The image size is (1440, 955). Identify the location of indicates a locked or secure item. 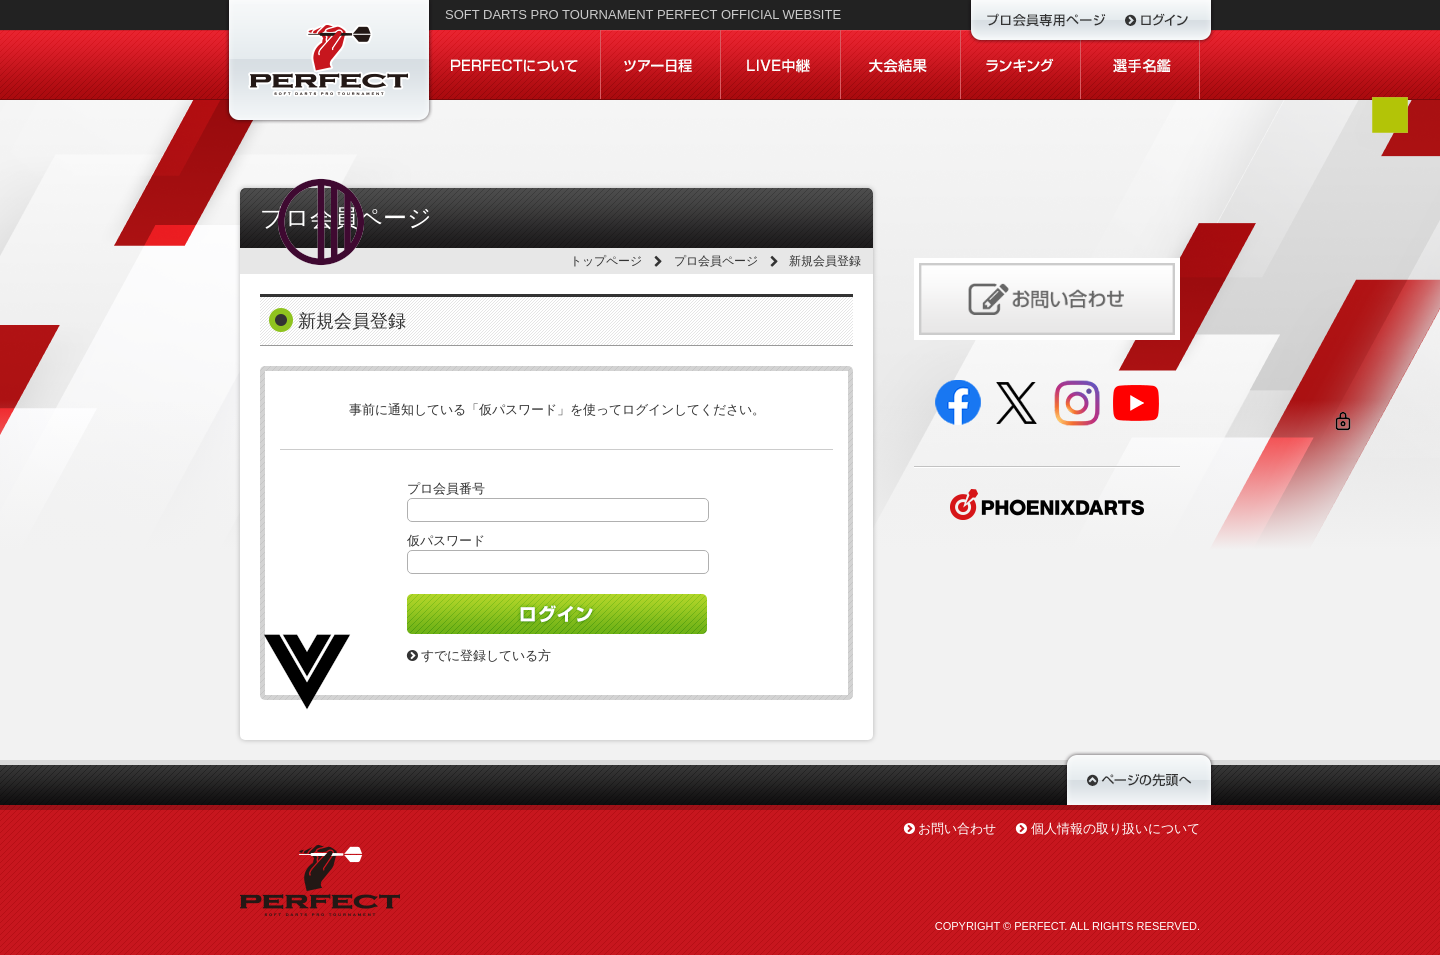
(1343, 421).